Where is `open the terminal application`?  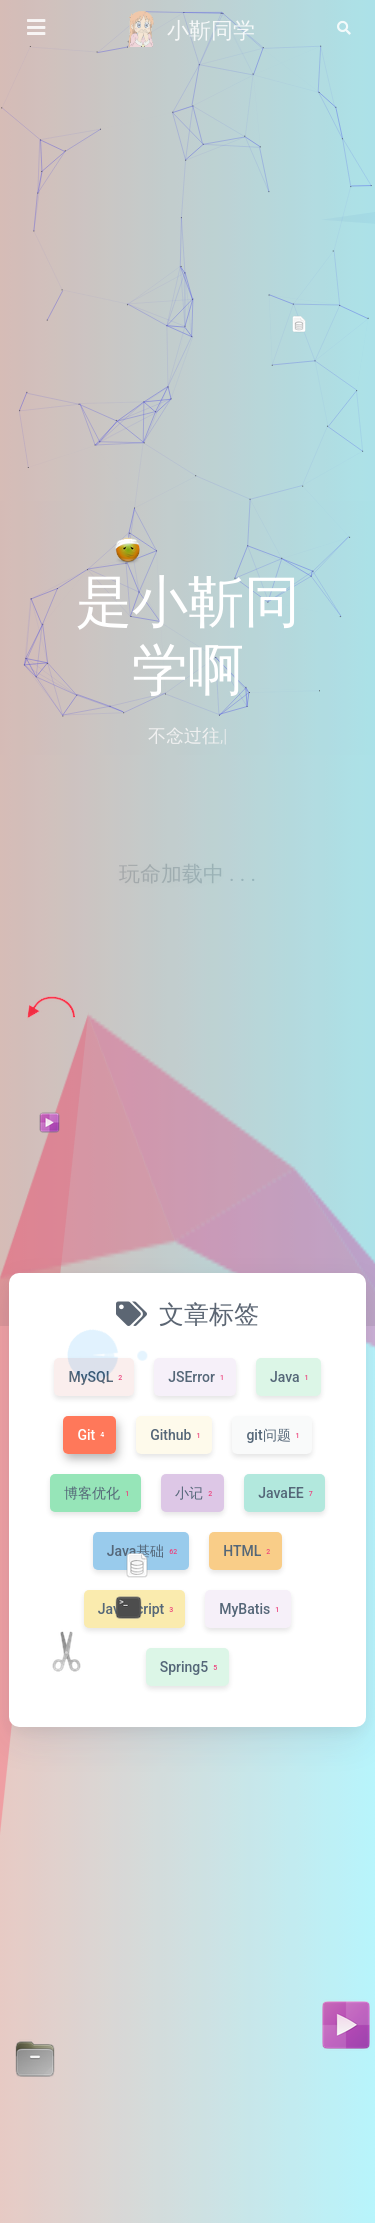 open the terminal application is located at coordinates (128, 1607).